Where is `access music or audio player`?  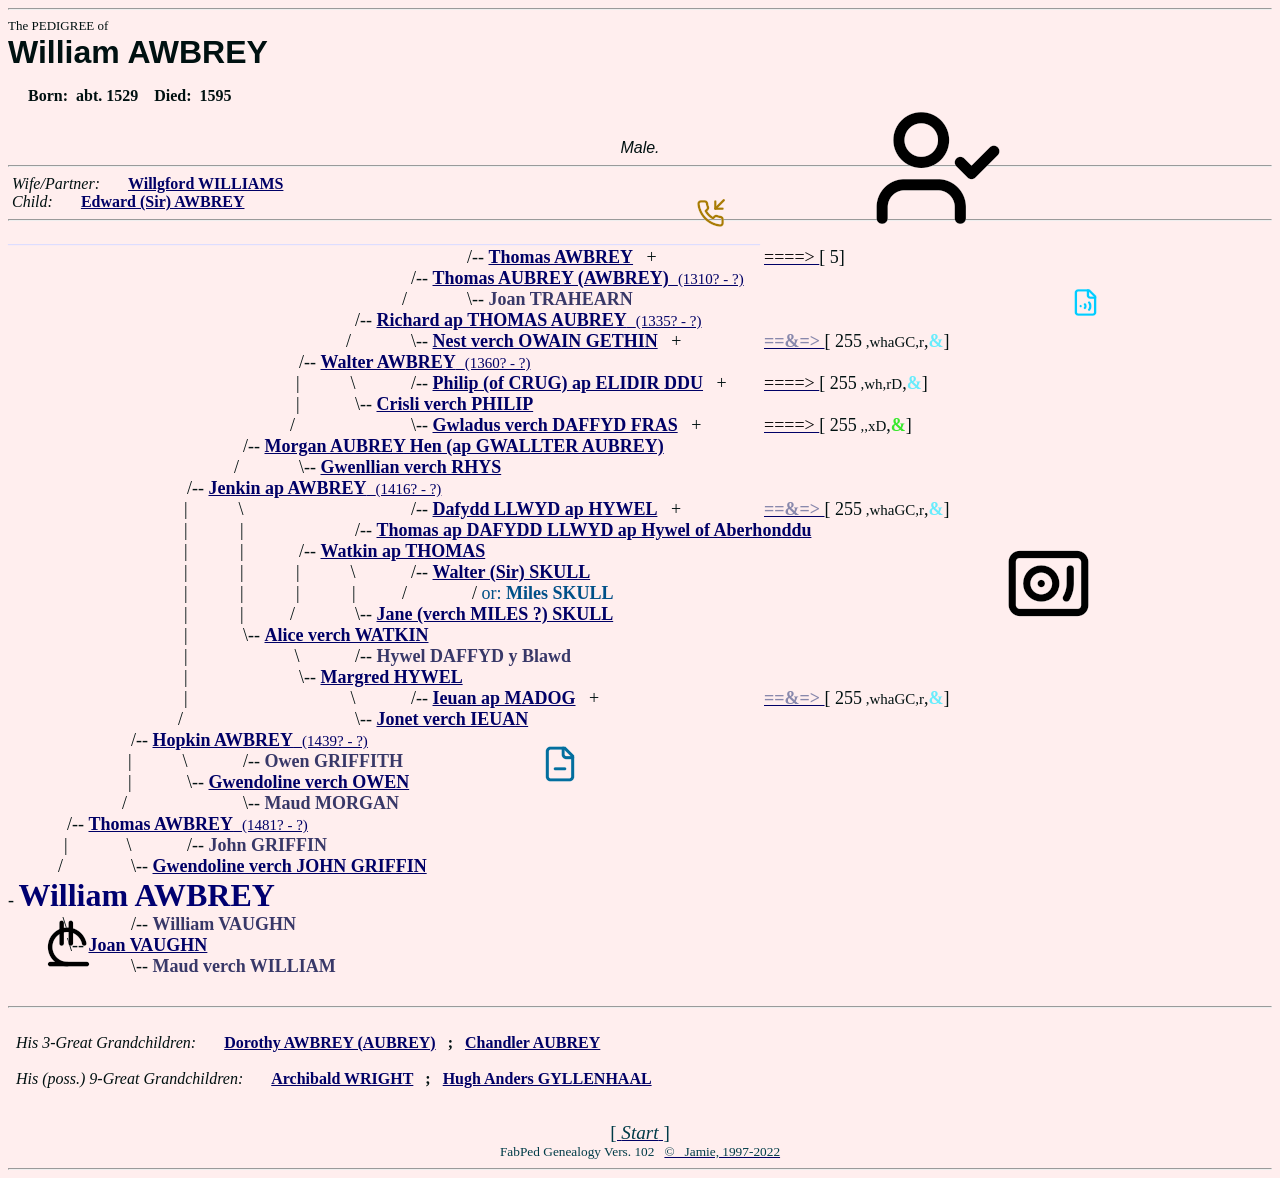 access music or audio player is located at coordinates (1048, 583).